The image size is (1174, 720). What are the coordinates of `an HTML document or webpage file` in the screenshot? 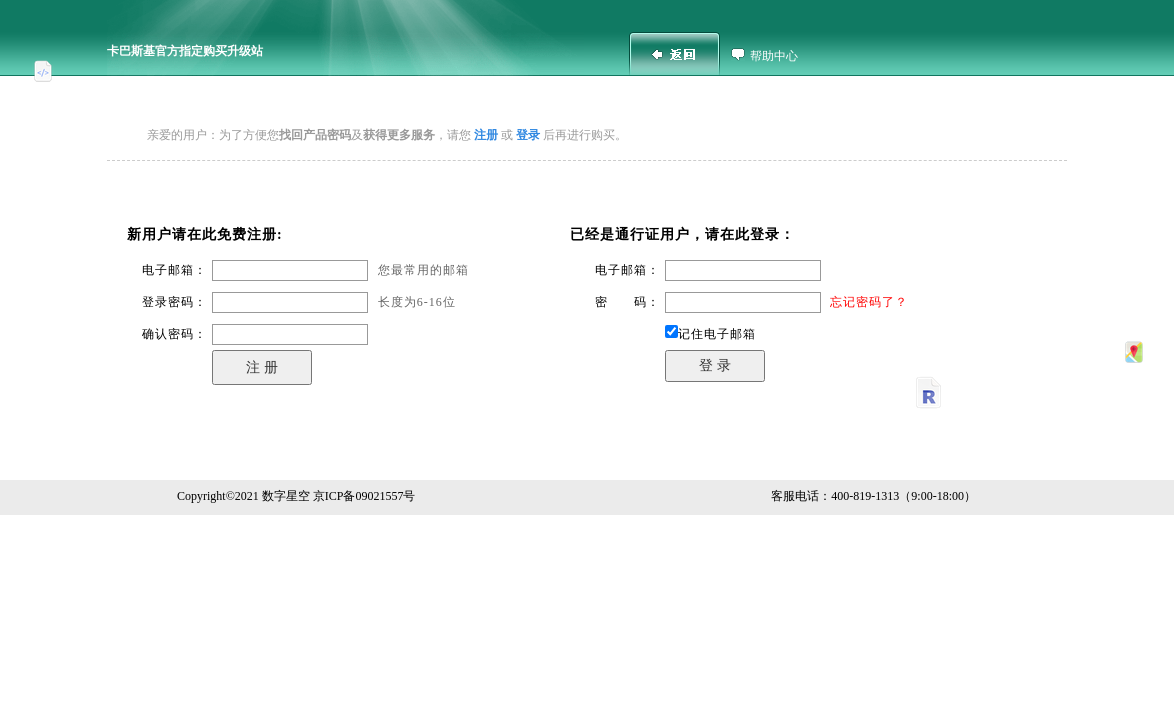 It's located at (43, 71).